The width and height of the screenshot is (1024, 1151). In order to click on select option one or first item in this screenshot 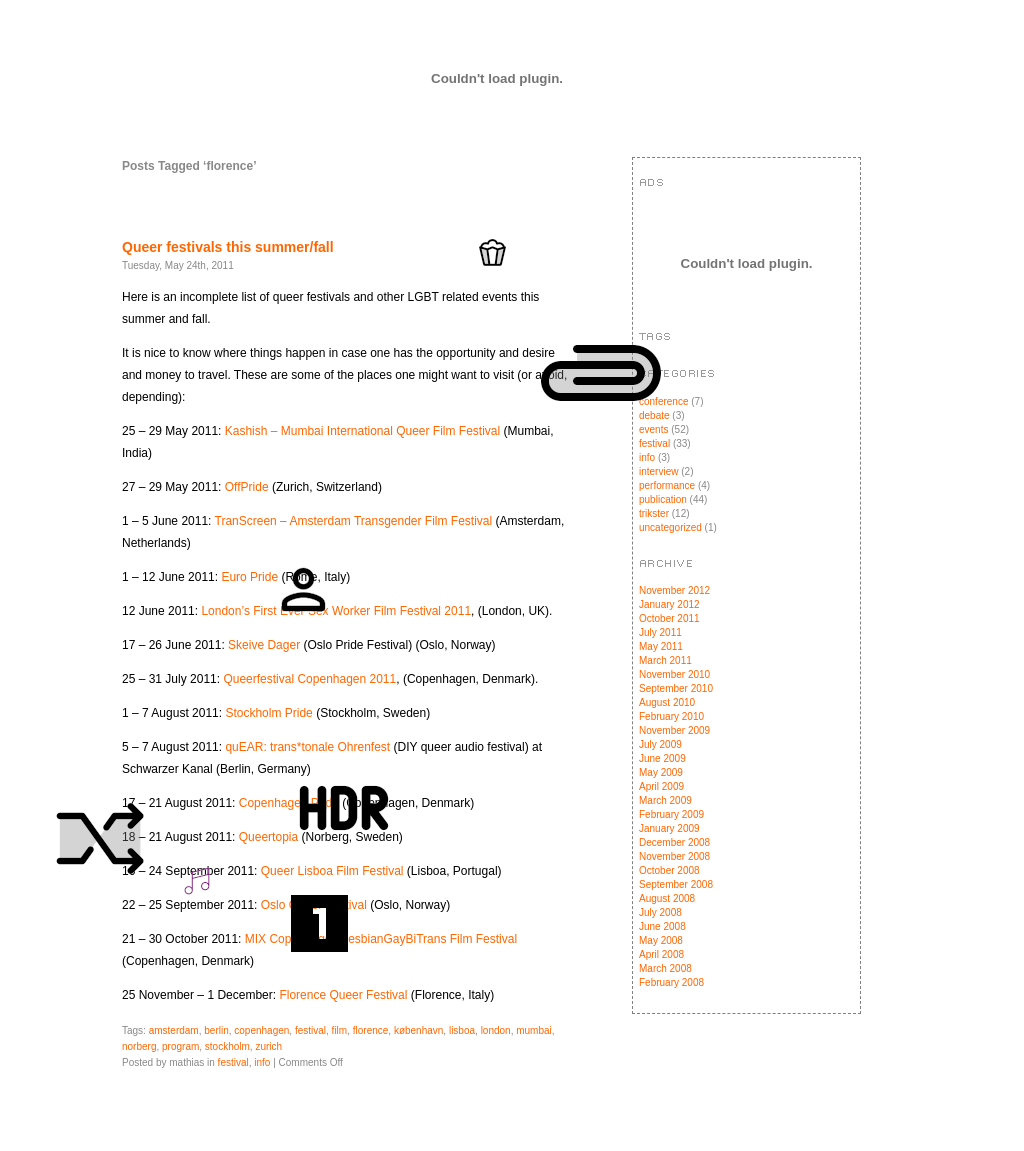, I will do `click(319, 923)`.